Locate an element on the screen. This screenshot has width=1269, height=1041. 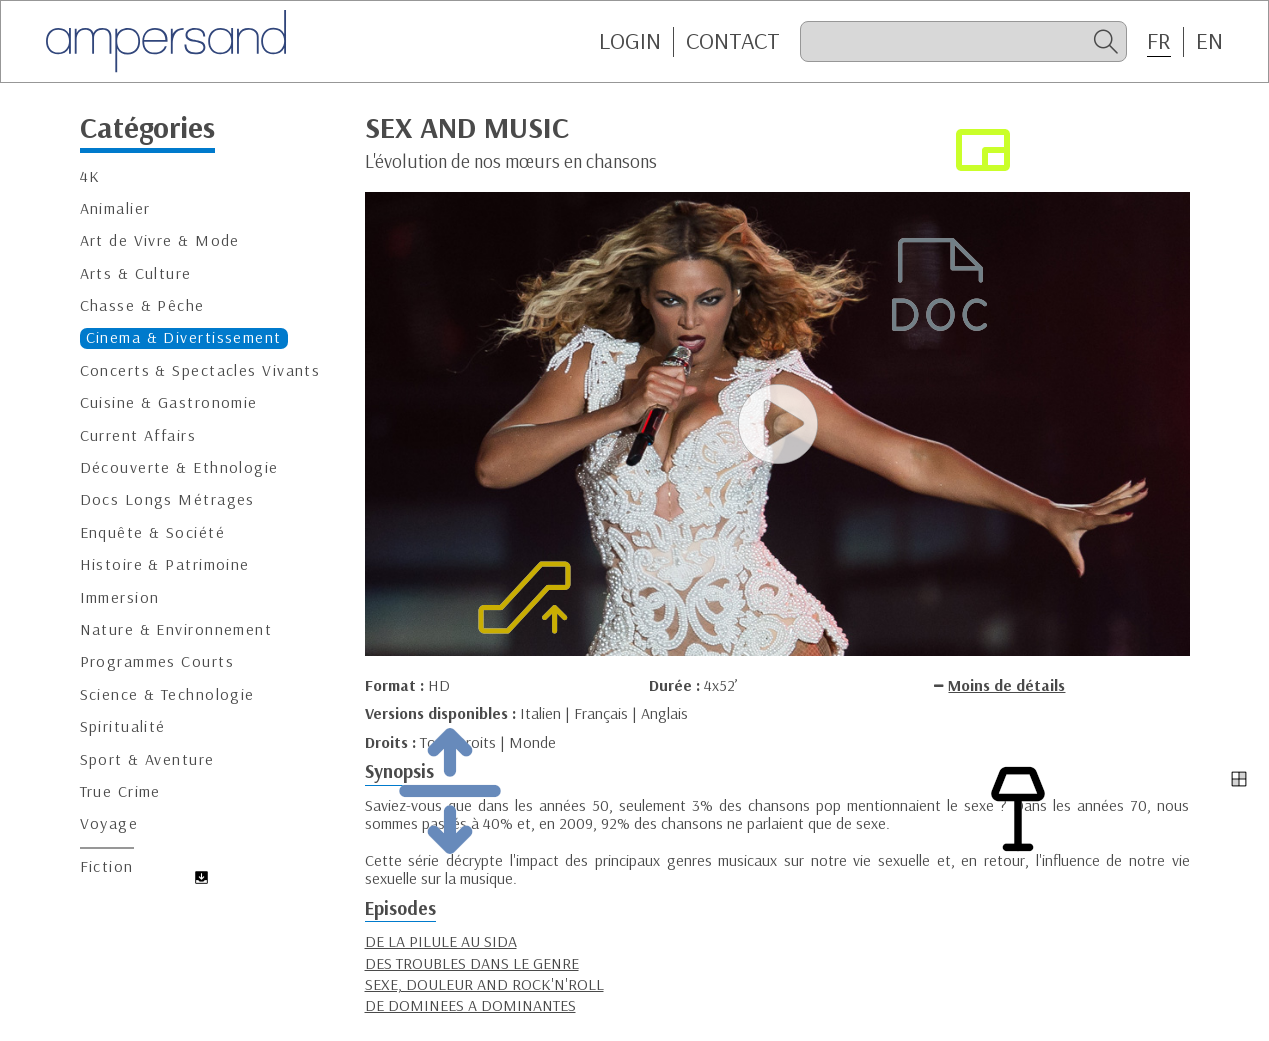
toggle floor lamp on or off is located at coordinates (1018, 809).